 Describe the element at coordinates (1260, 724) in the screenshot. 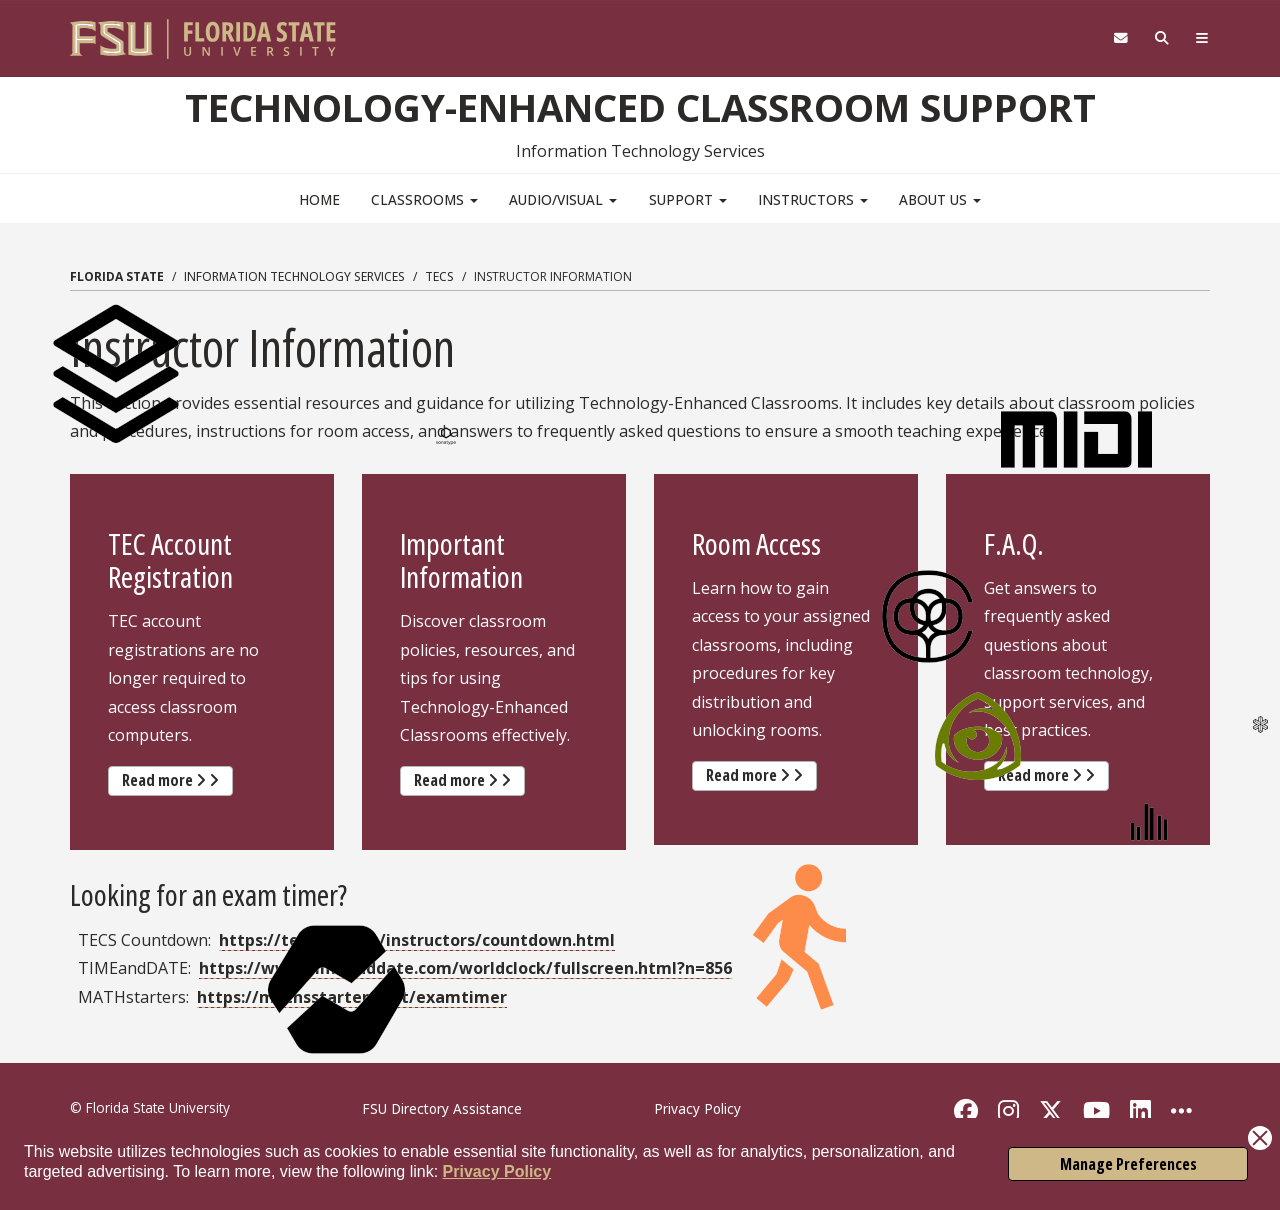

I see `matternet company logo` at that location.